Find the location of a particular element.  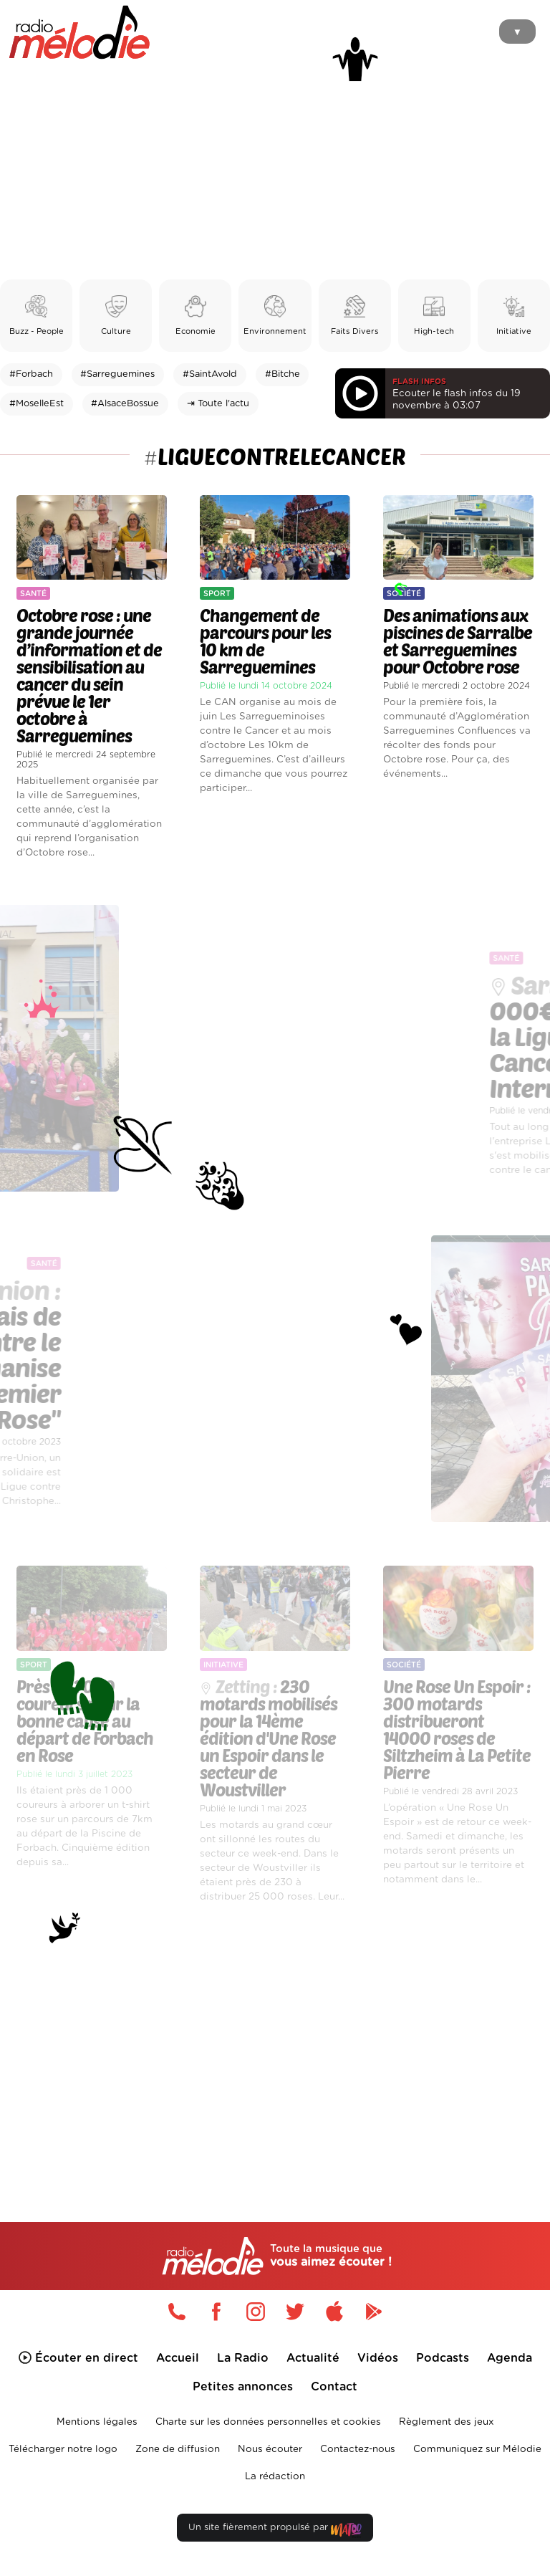

winter gear or cold weather equipment category is located at coordinates (82, 1696).